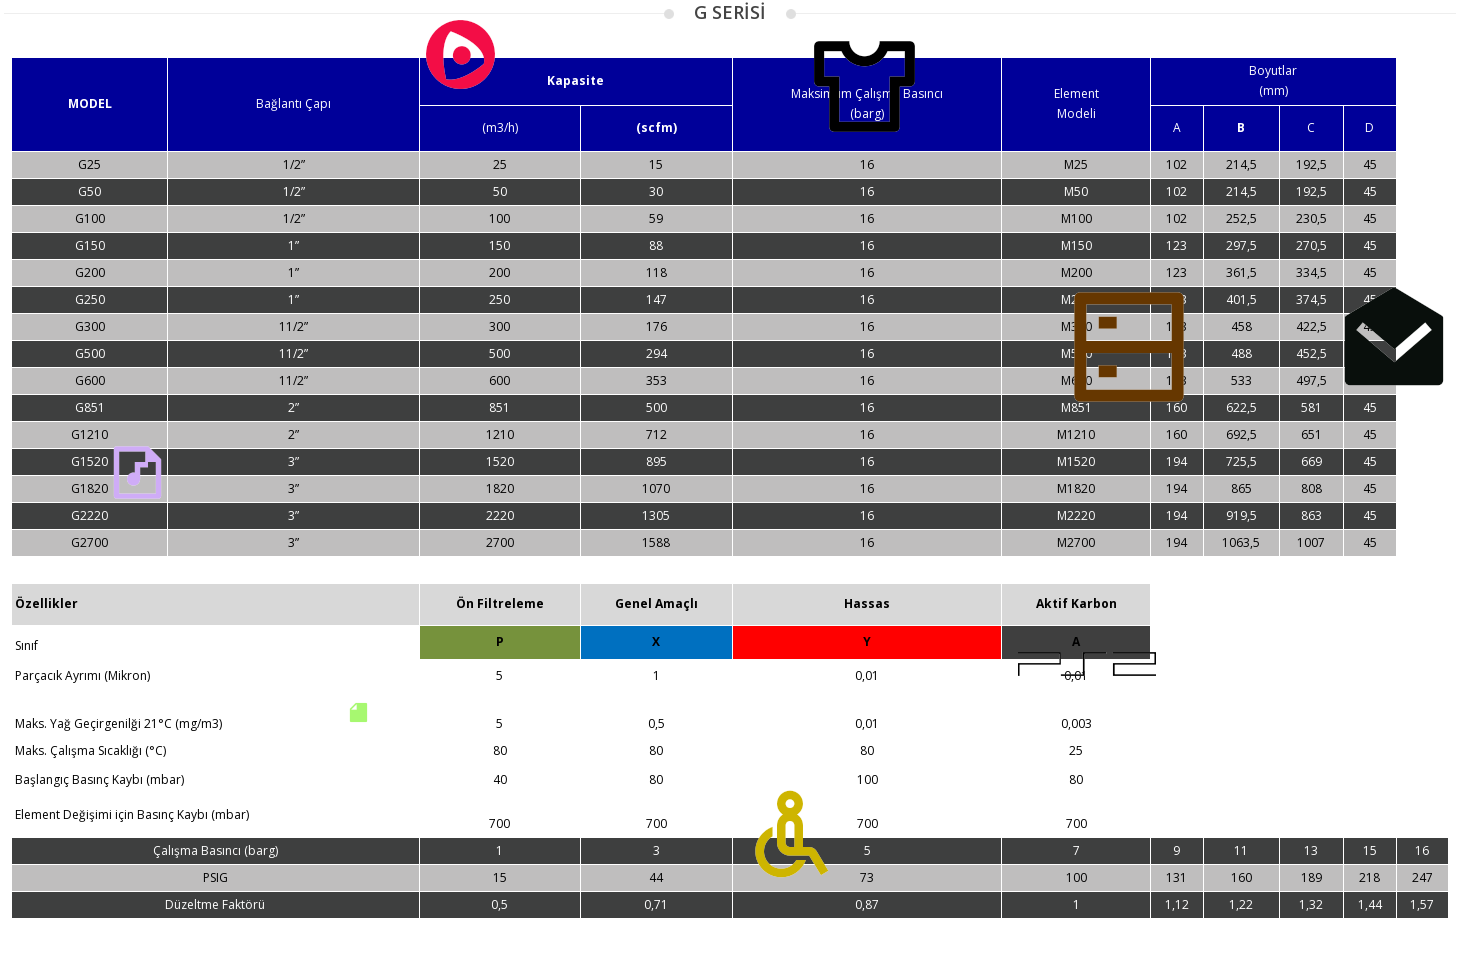 This screenshot has width=1460, height=979. What do you see at coordinates (1394, 341) in the screenshot?
I see `indicates a read or opened email` at bounding box center [1394, 341].